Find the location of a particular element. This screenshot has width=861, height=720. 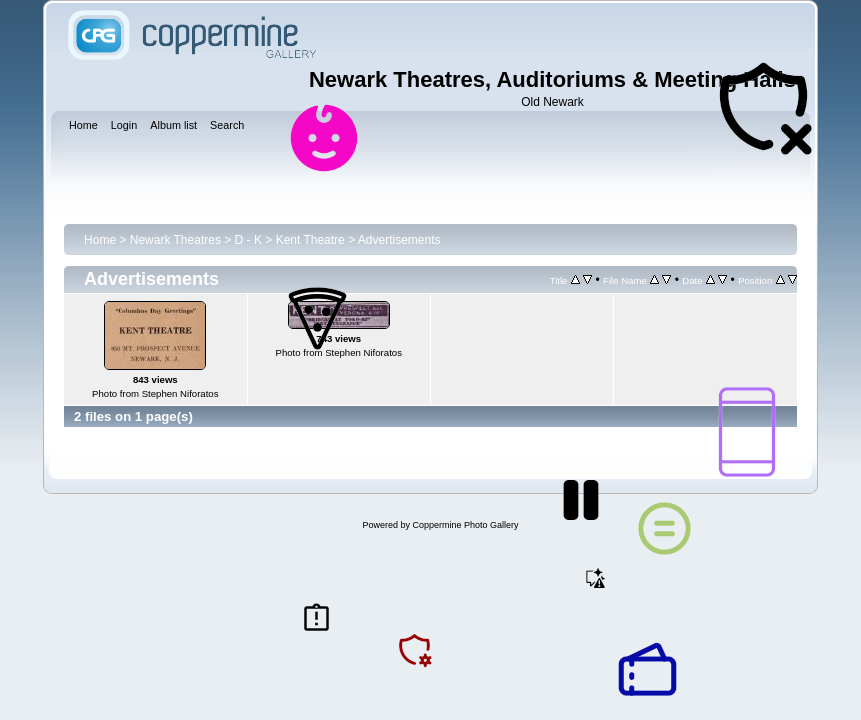

AI chat feature experiencing an issue or error is located at coordinates (595, 578).